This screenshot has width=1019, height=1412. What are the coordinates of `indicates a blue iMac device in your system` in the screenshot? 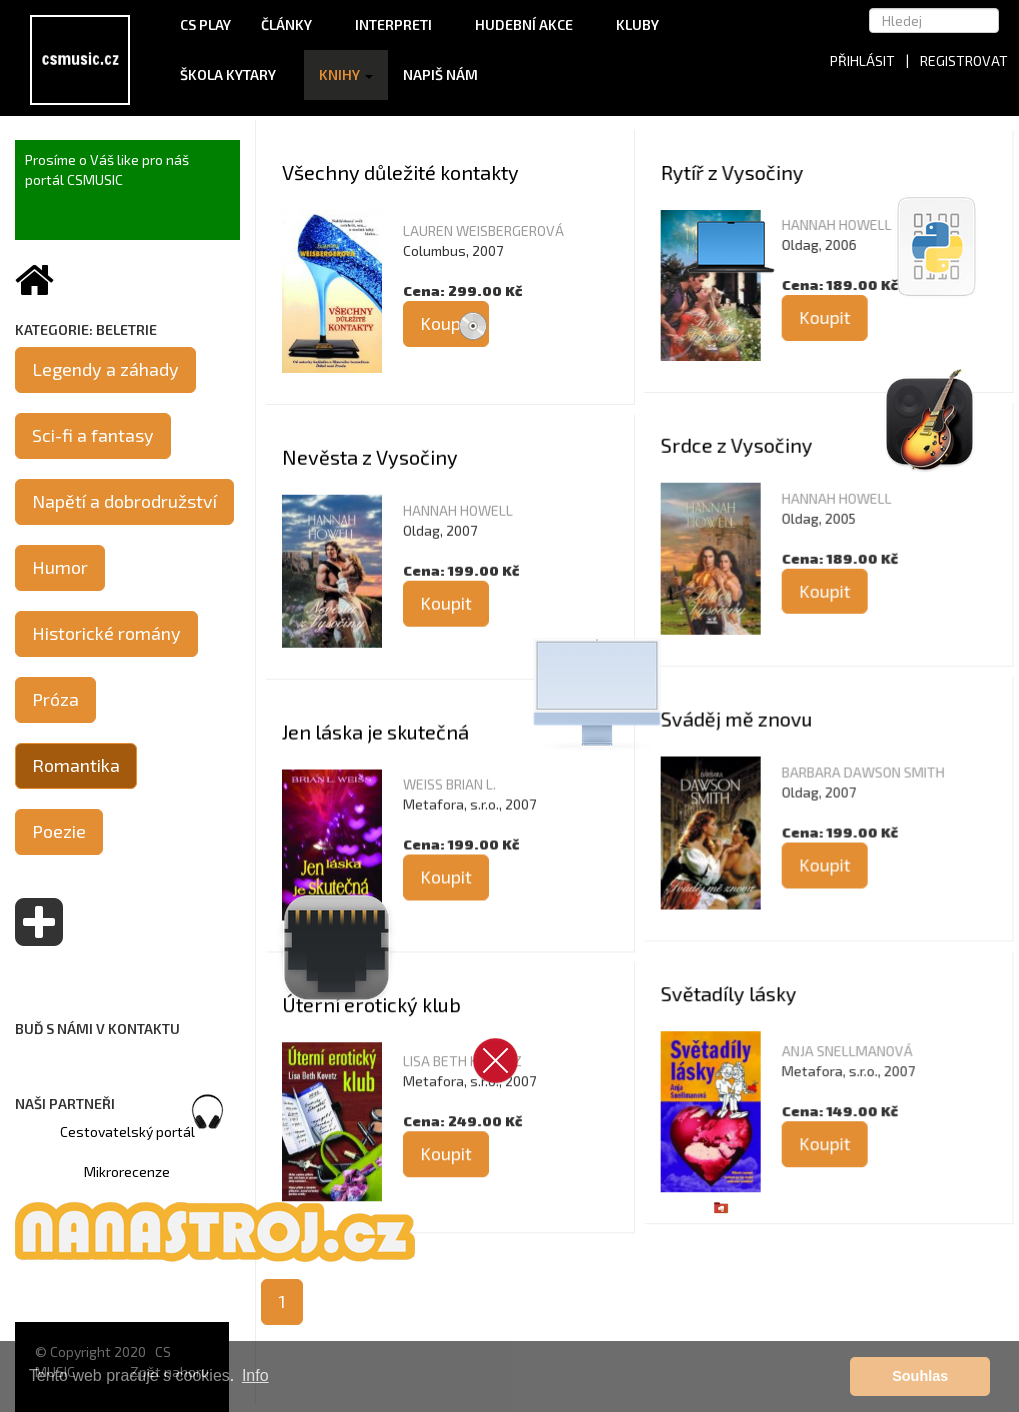 It's located at (597, 690).